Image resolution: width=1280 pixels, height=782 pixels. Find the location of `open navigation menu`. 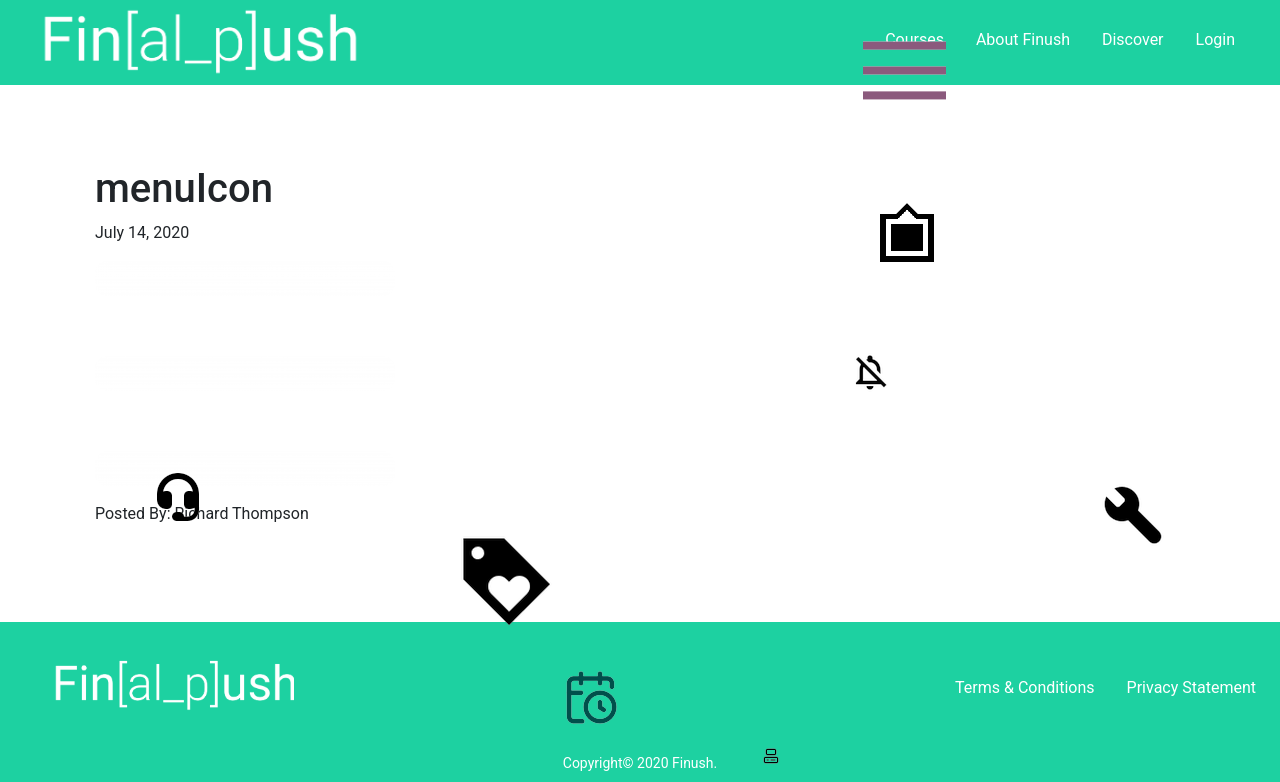

open navigation menu is located at coordinates (904, 70).